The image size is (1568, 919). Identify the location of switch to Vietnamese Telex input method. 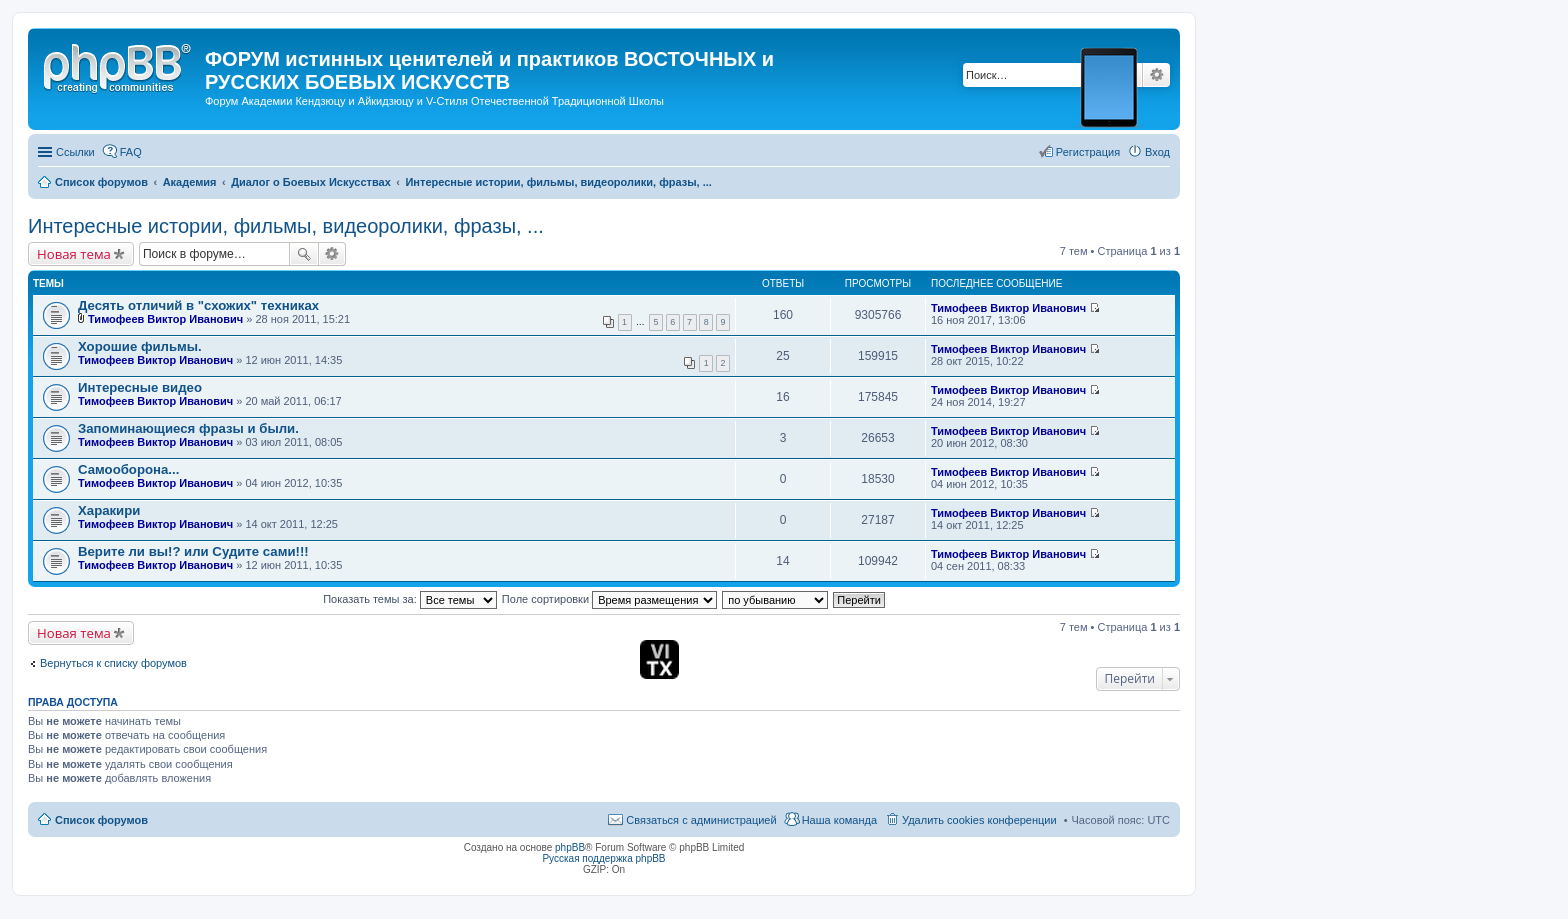
(659, 659).